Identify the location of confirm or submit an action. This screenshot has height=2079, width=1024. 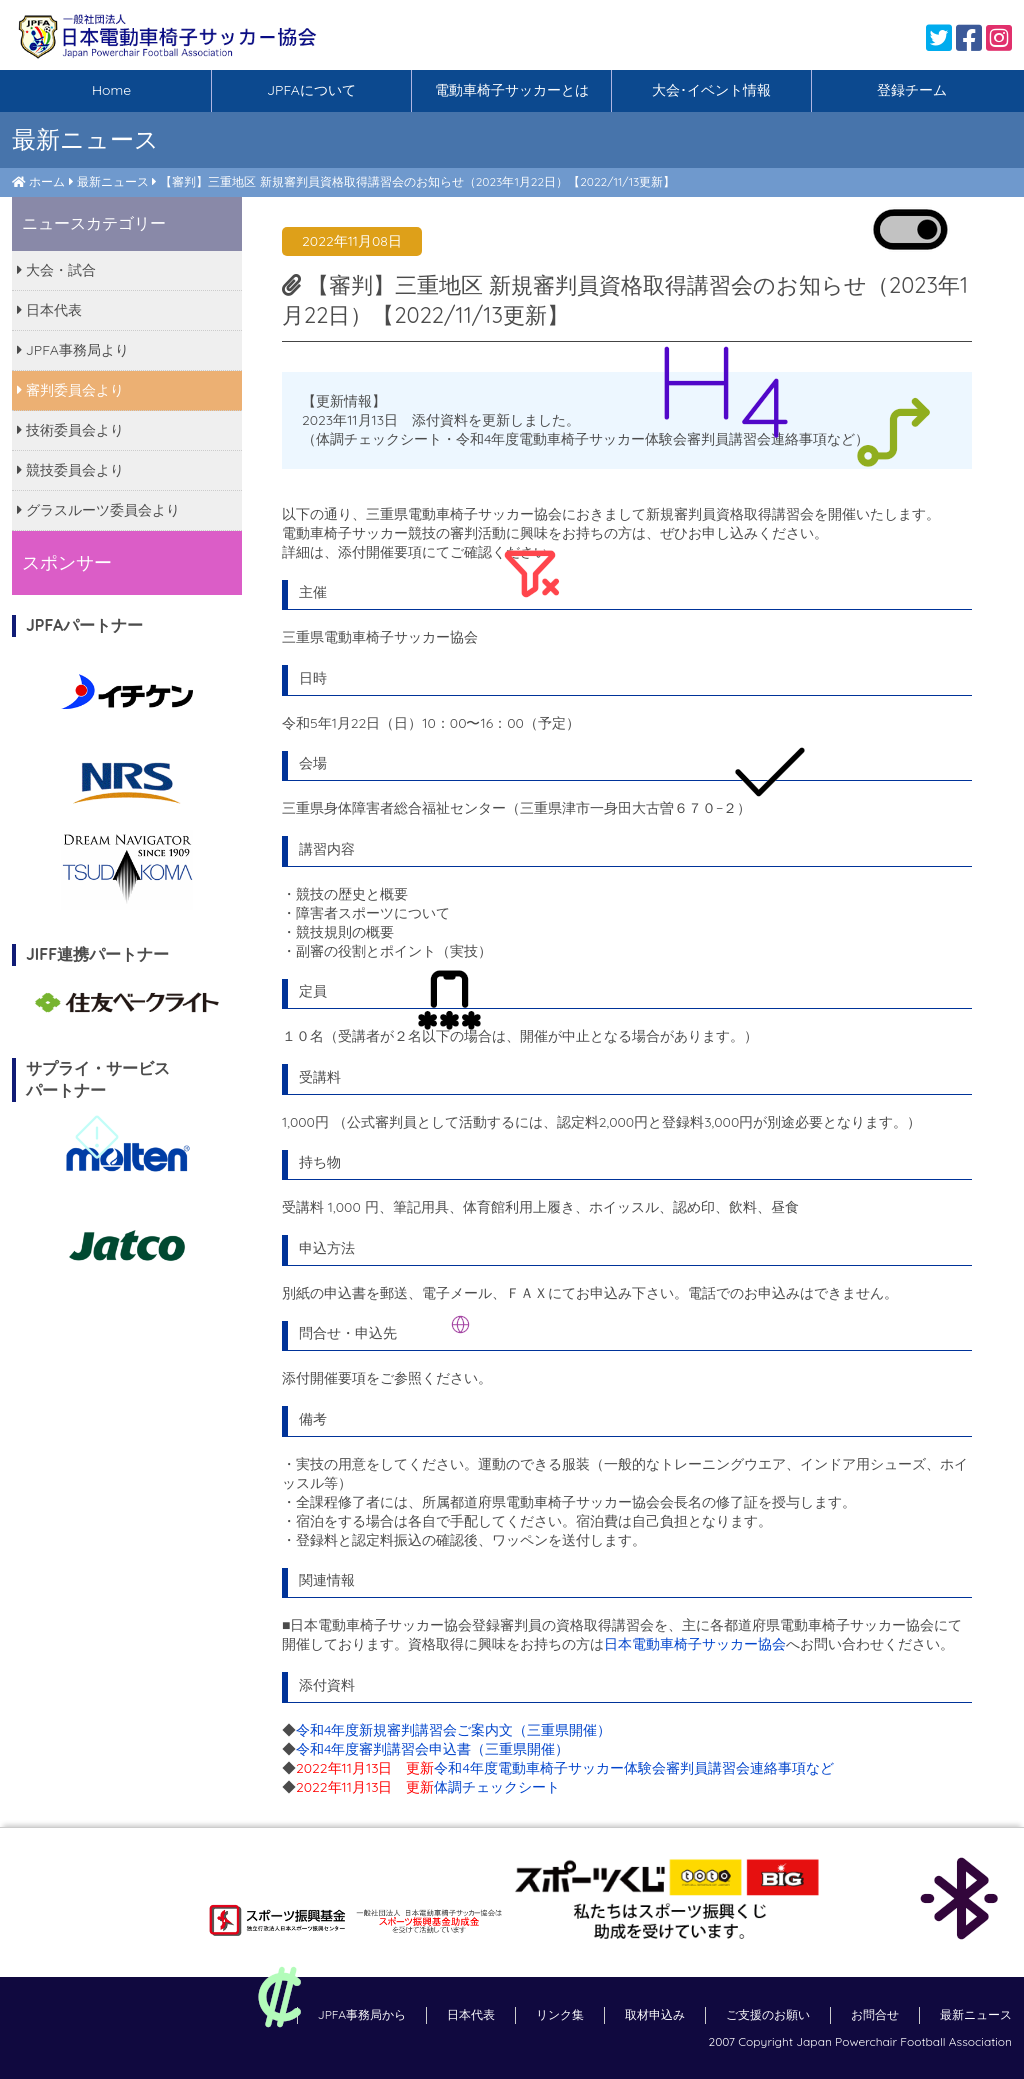
(770, 772).